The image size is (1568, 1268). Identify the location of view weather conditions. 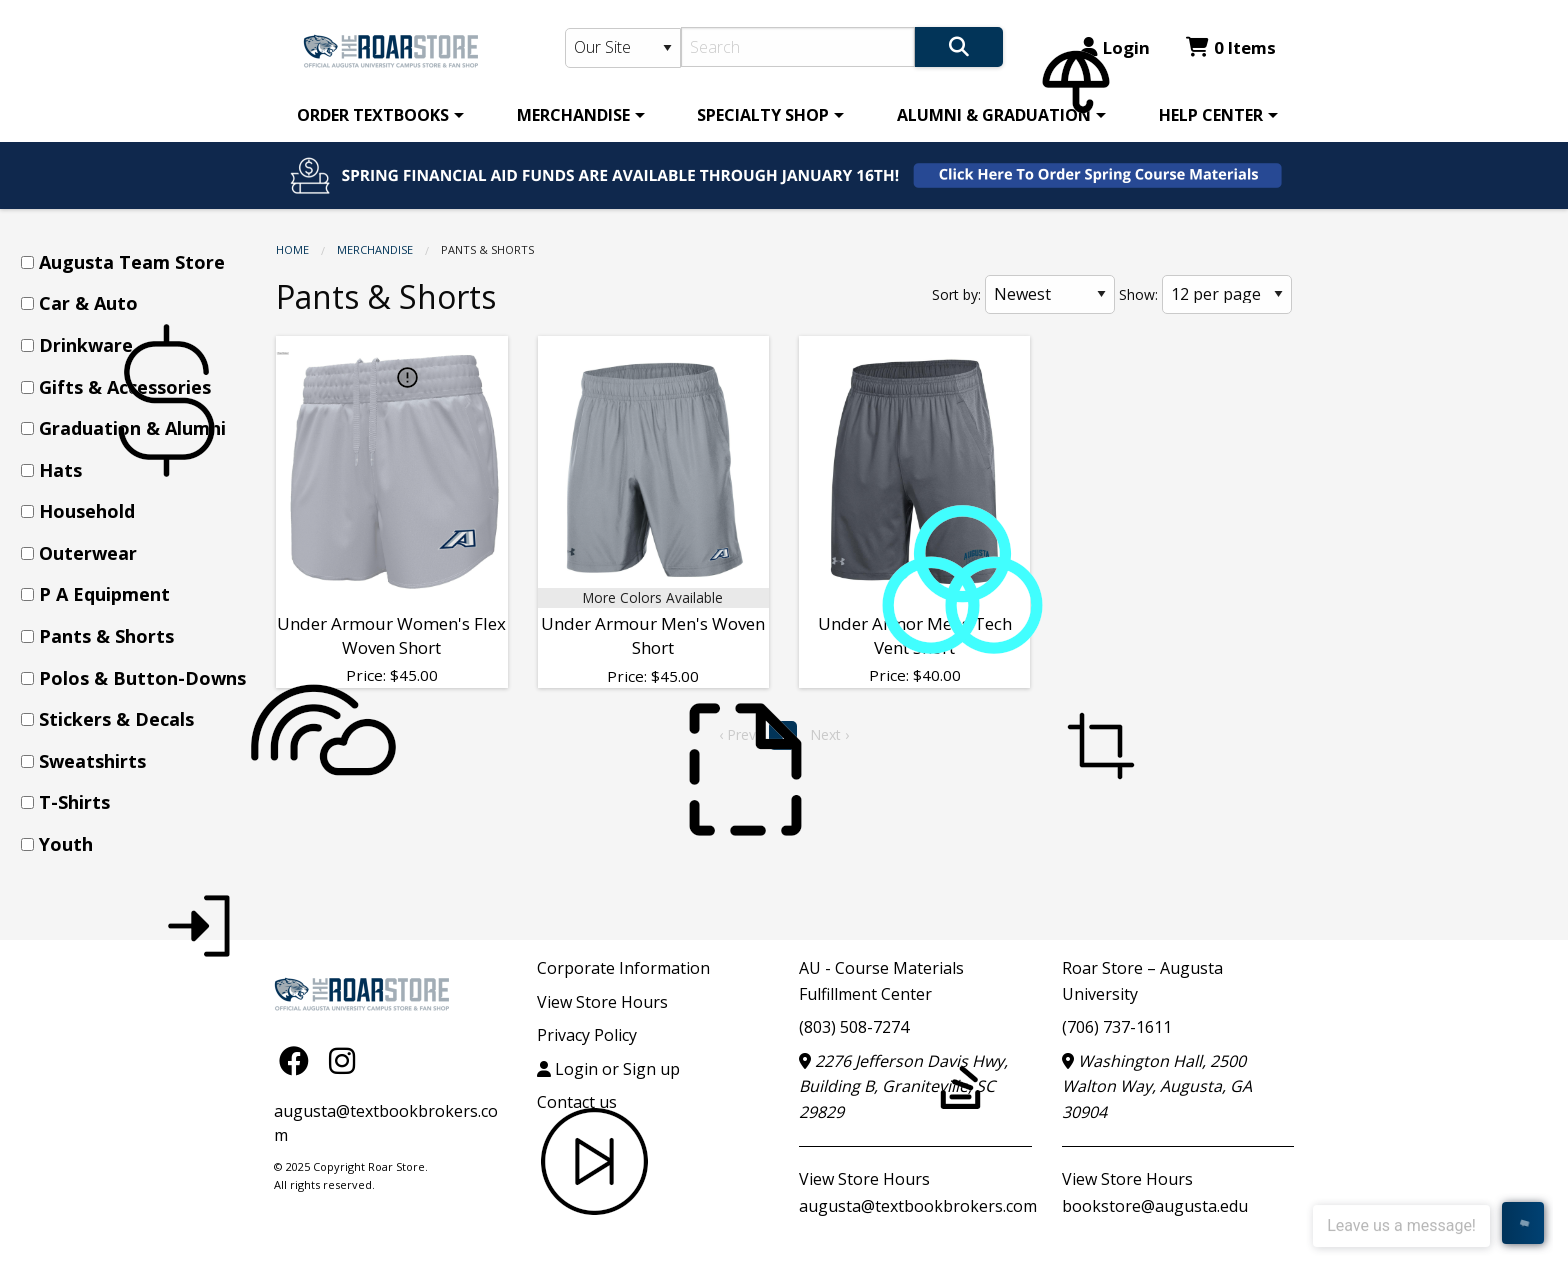
(323, 727).